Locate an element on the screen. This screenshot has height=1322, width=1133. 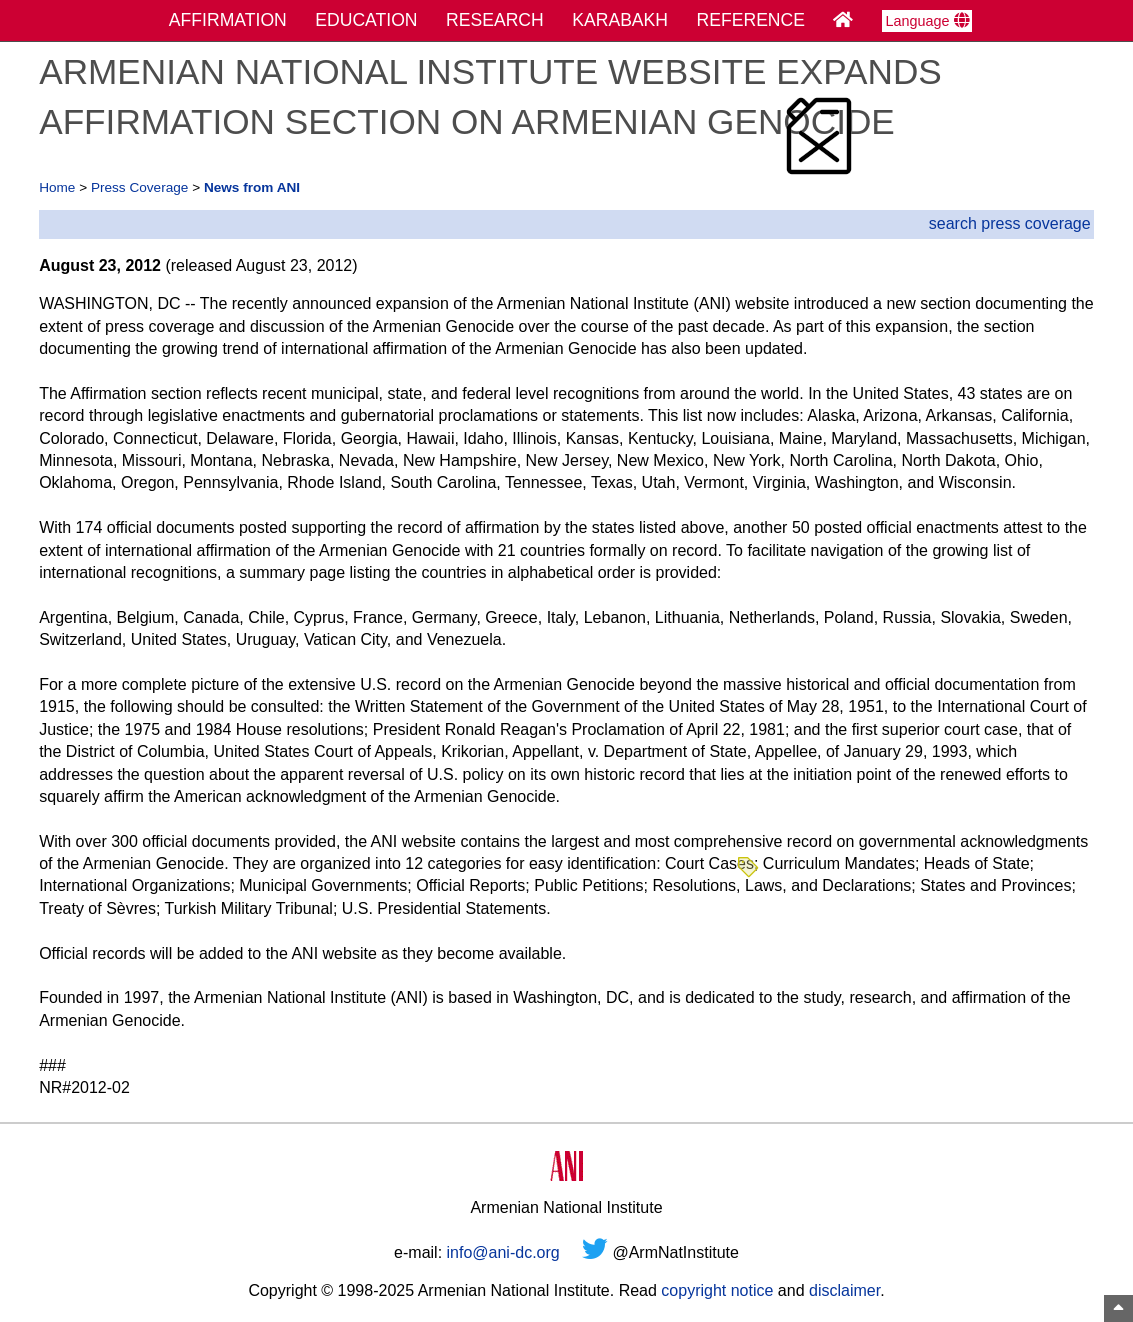
add a tag or label to an item is located at coordinates (747, 866).